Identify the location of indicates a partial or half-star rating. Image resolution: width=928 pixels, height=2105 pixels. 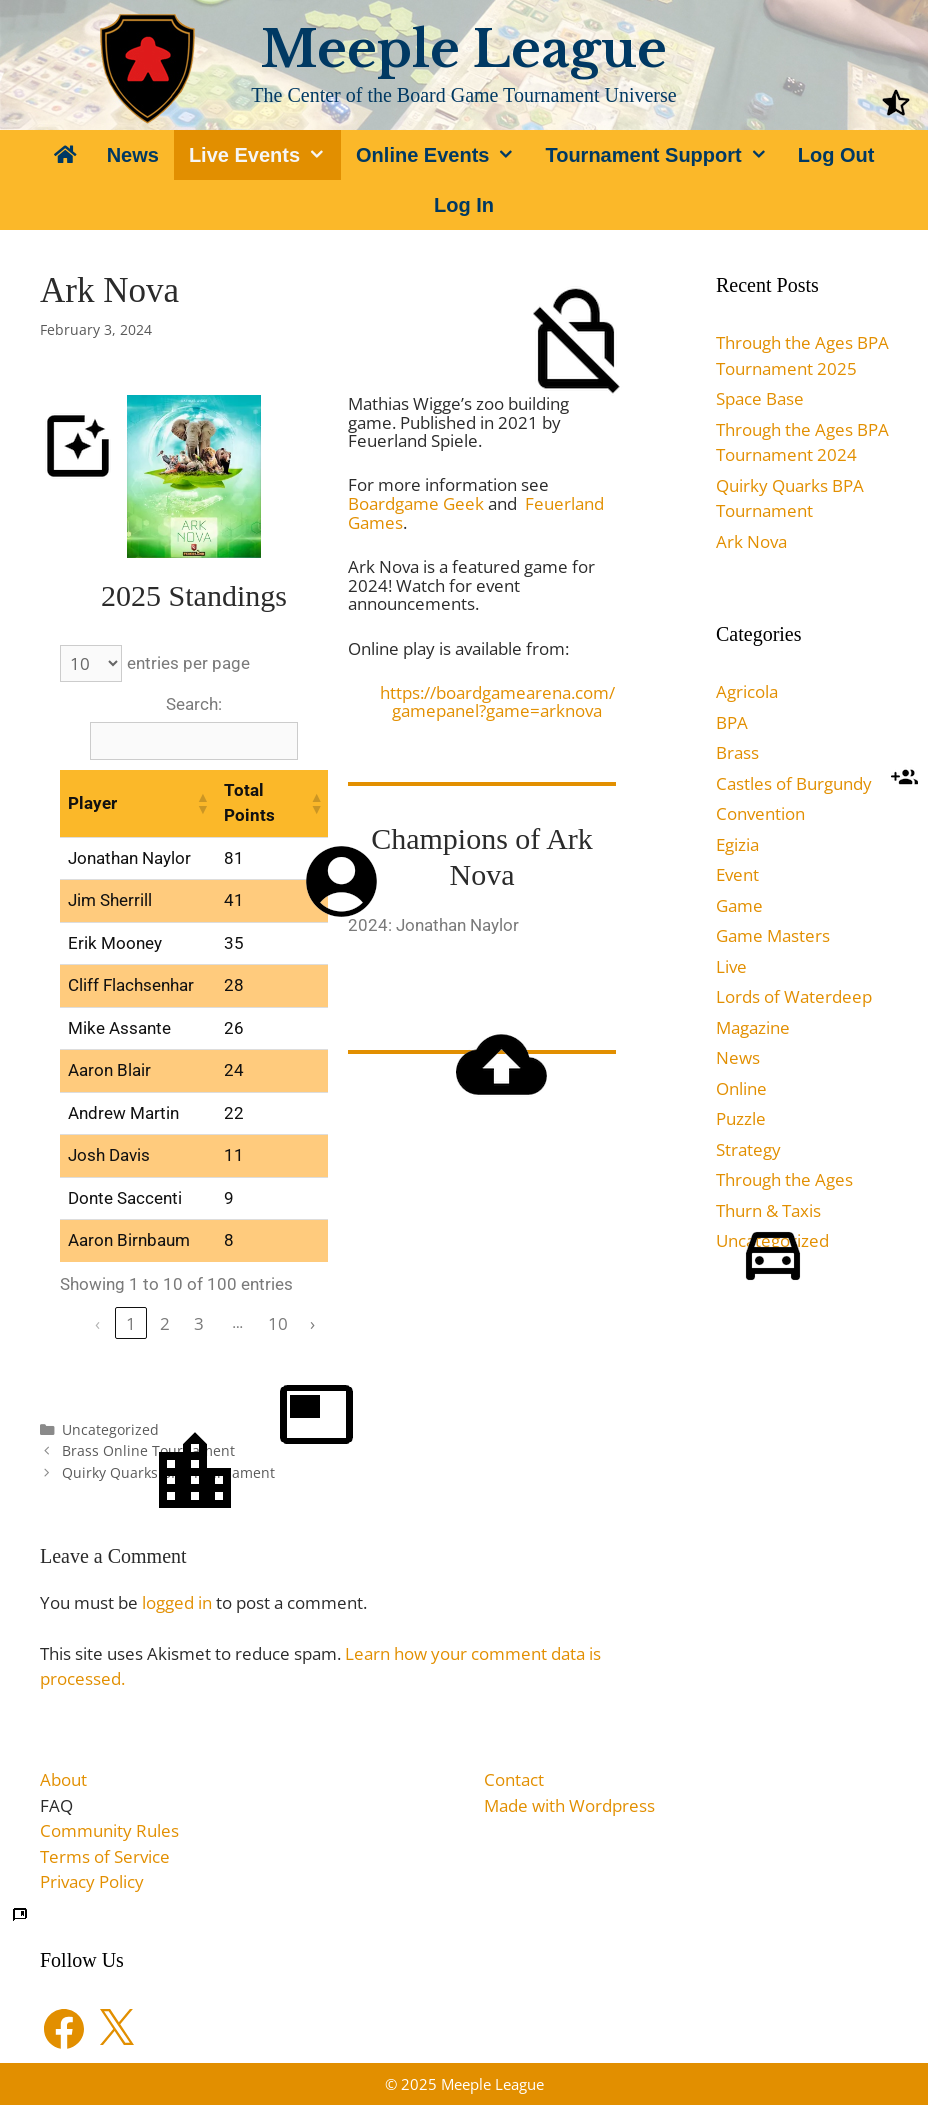
(896, 103).